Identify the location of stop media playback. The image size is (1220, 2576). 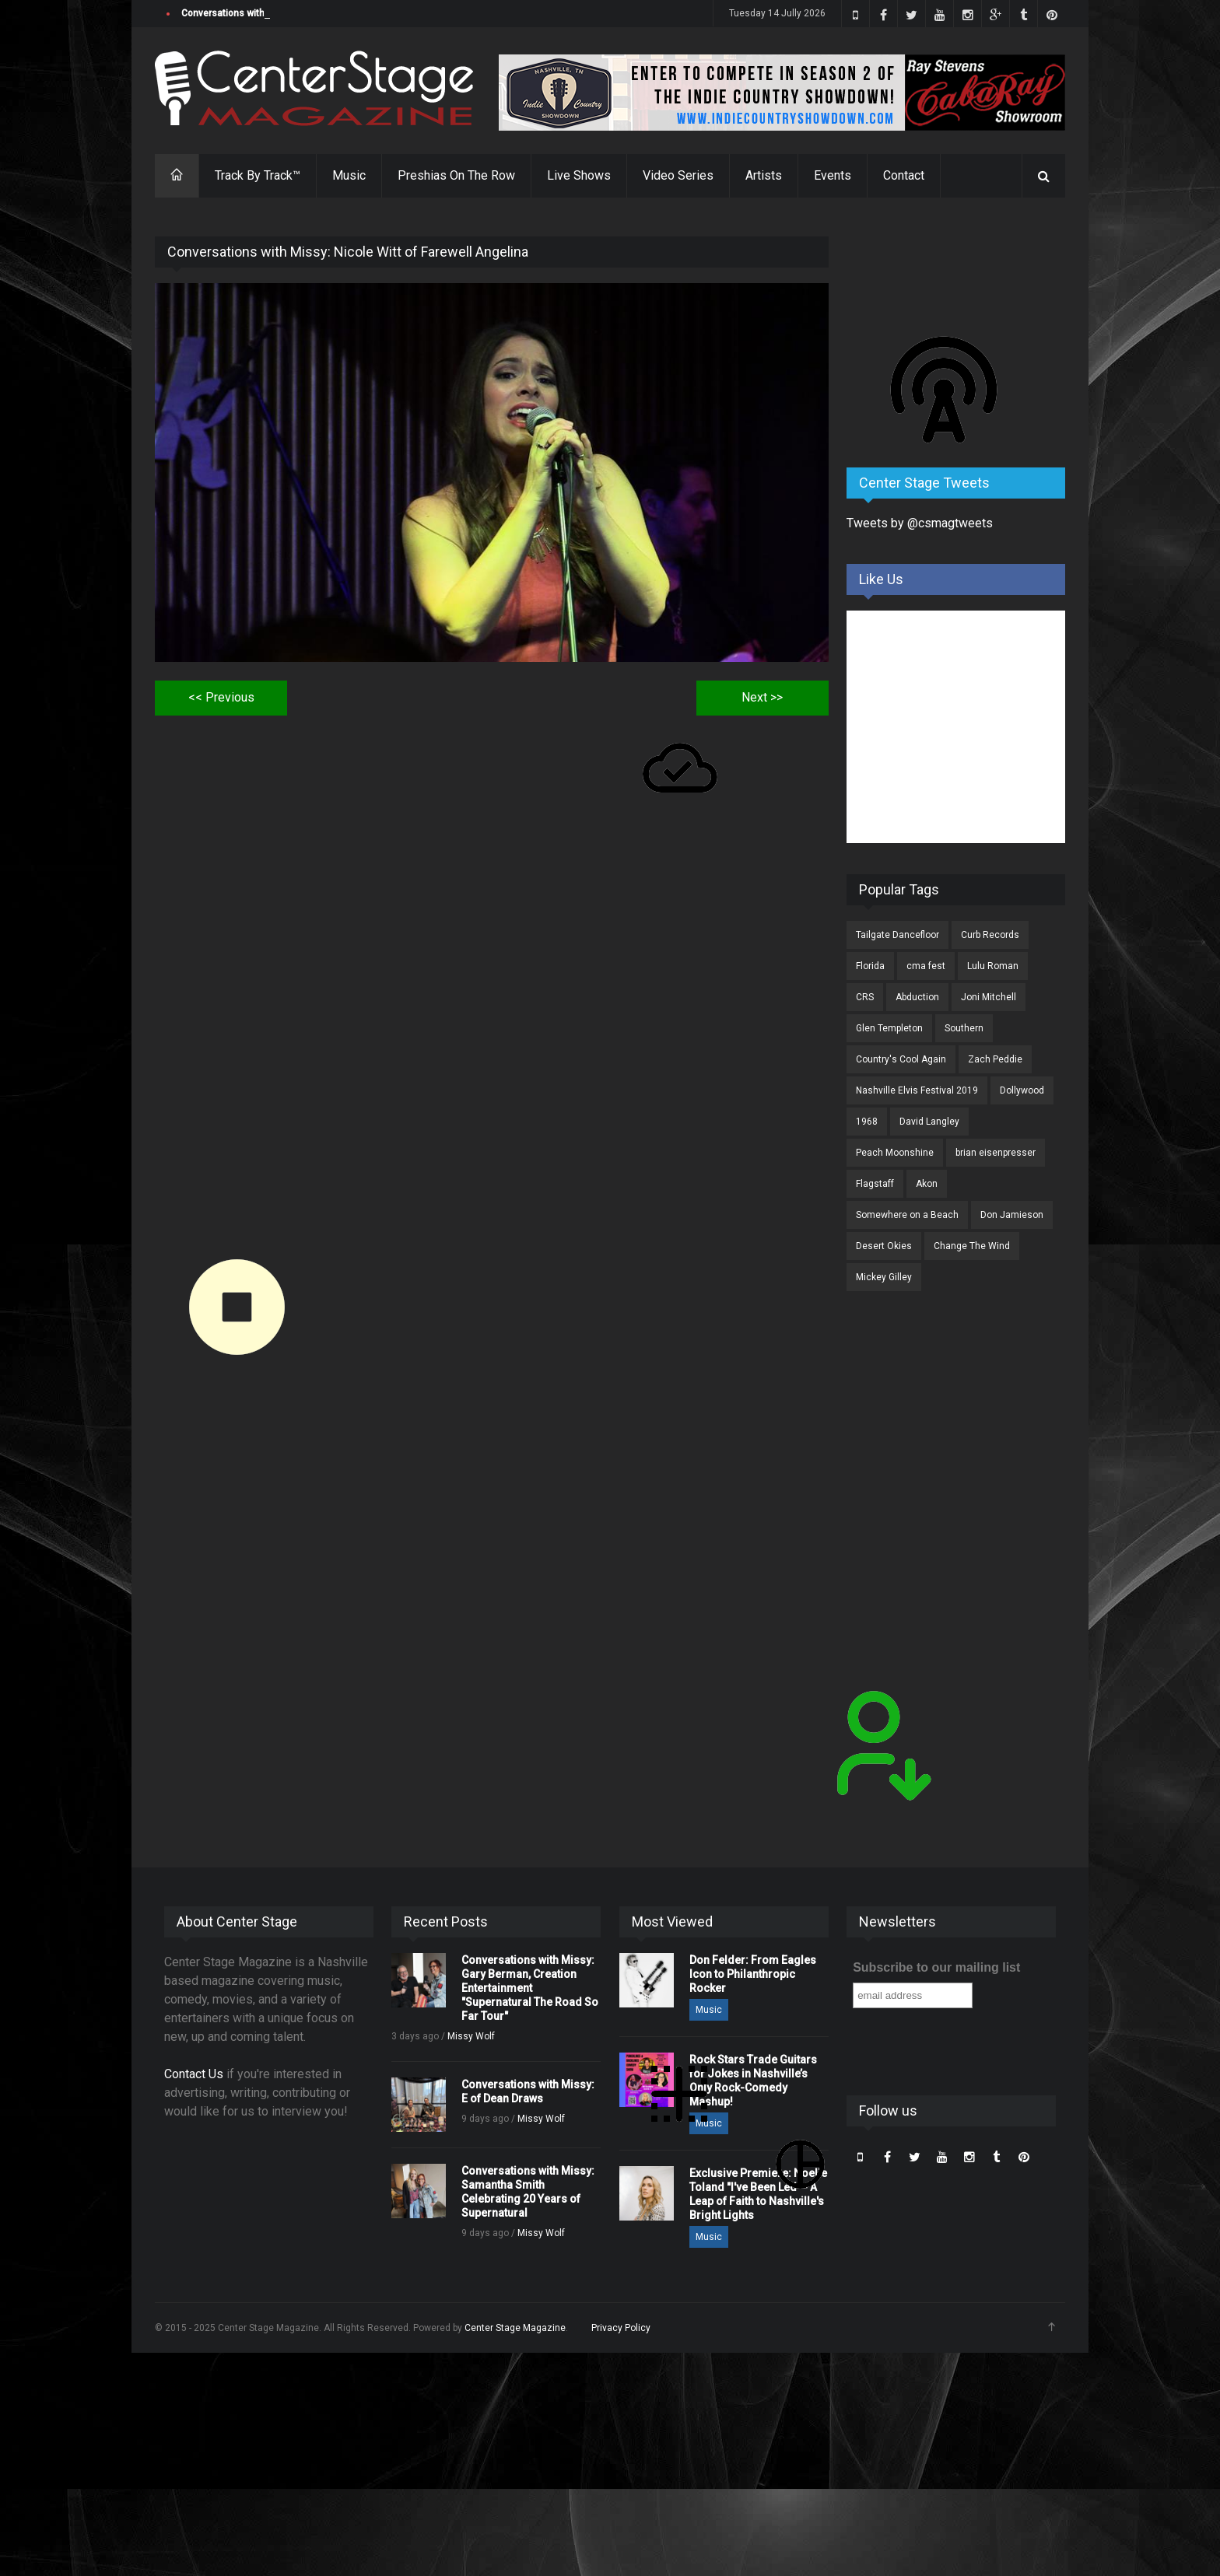
(237, 1307).